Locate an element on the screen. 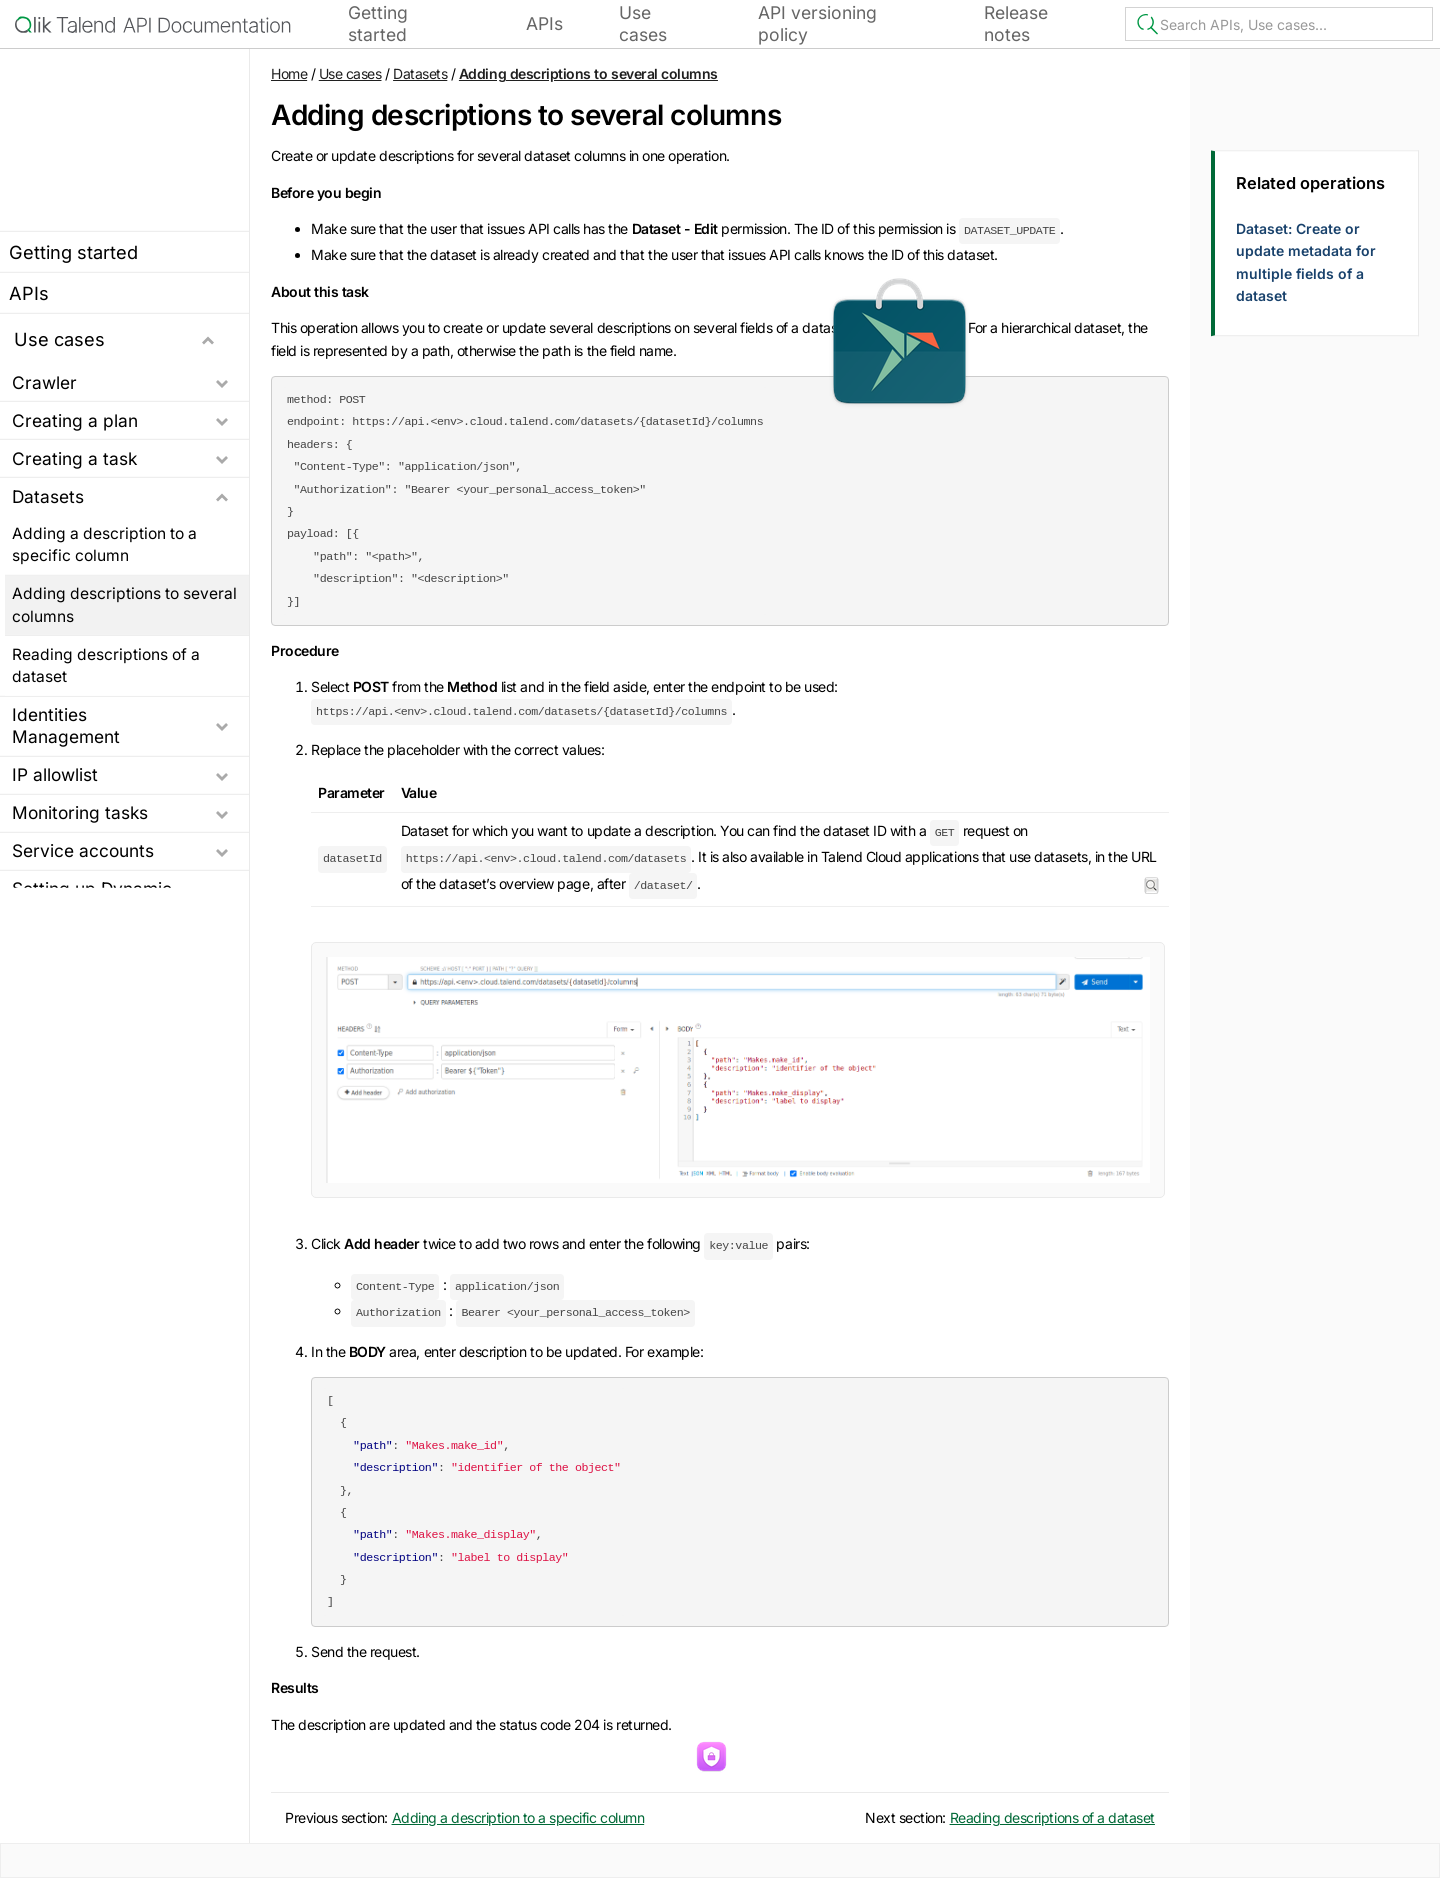 The width and height of the screenshot is (1440, 1878). open the log viewer application is located at coordinates (1151, 885).